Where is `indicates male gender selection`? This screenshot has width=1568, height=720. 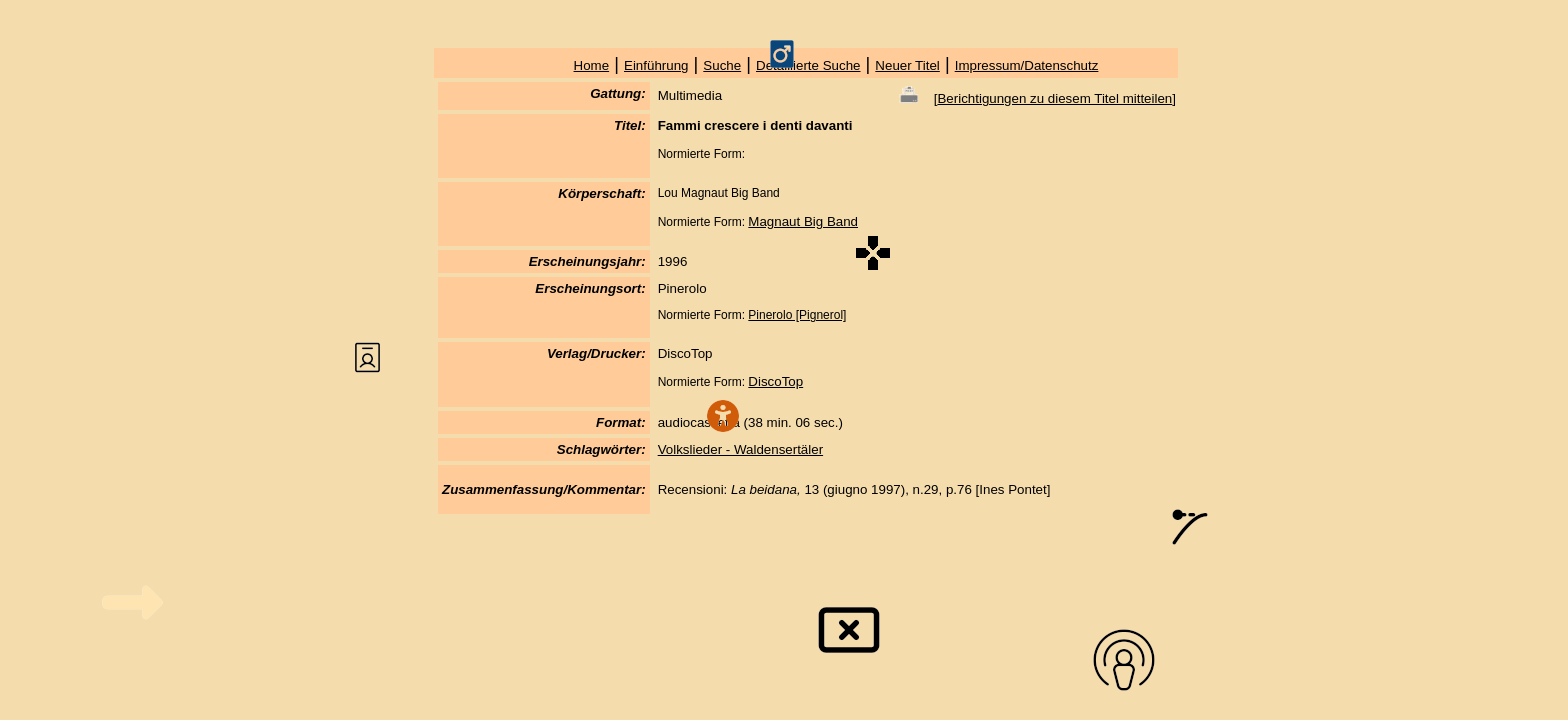 indicates male gender selection is located at coordinates (782, 54).